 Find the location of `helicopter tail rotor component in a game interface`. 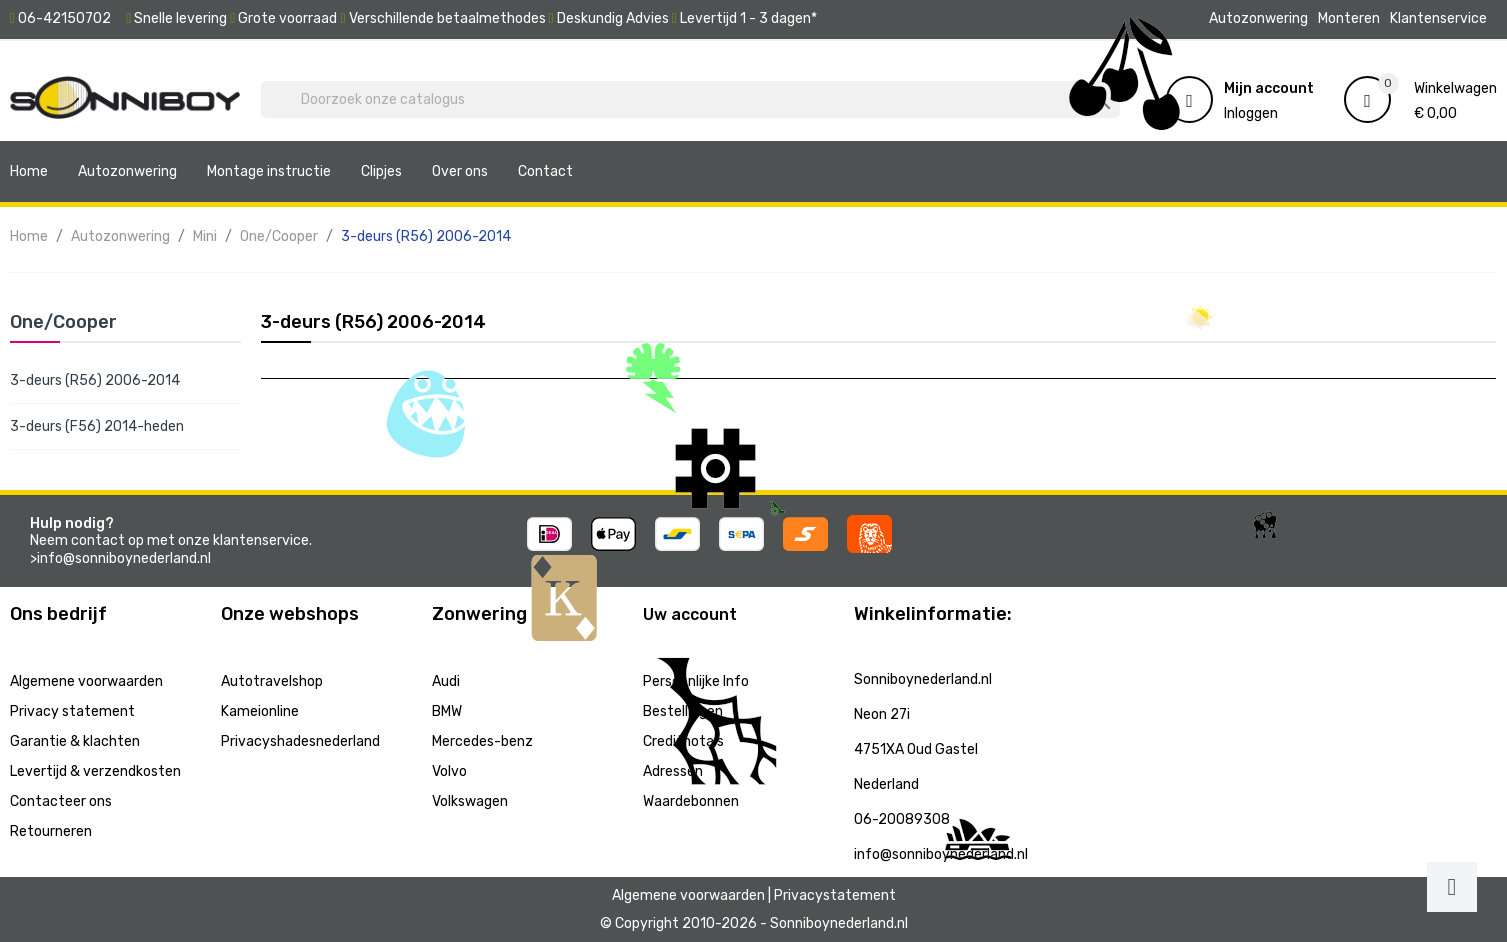

helicopter tail rotor component in a game interface is located at coordinates (777, 508).